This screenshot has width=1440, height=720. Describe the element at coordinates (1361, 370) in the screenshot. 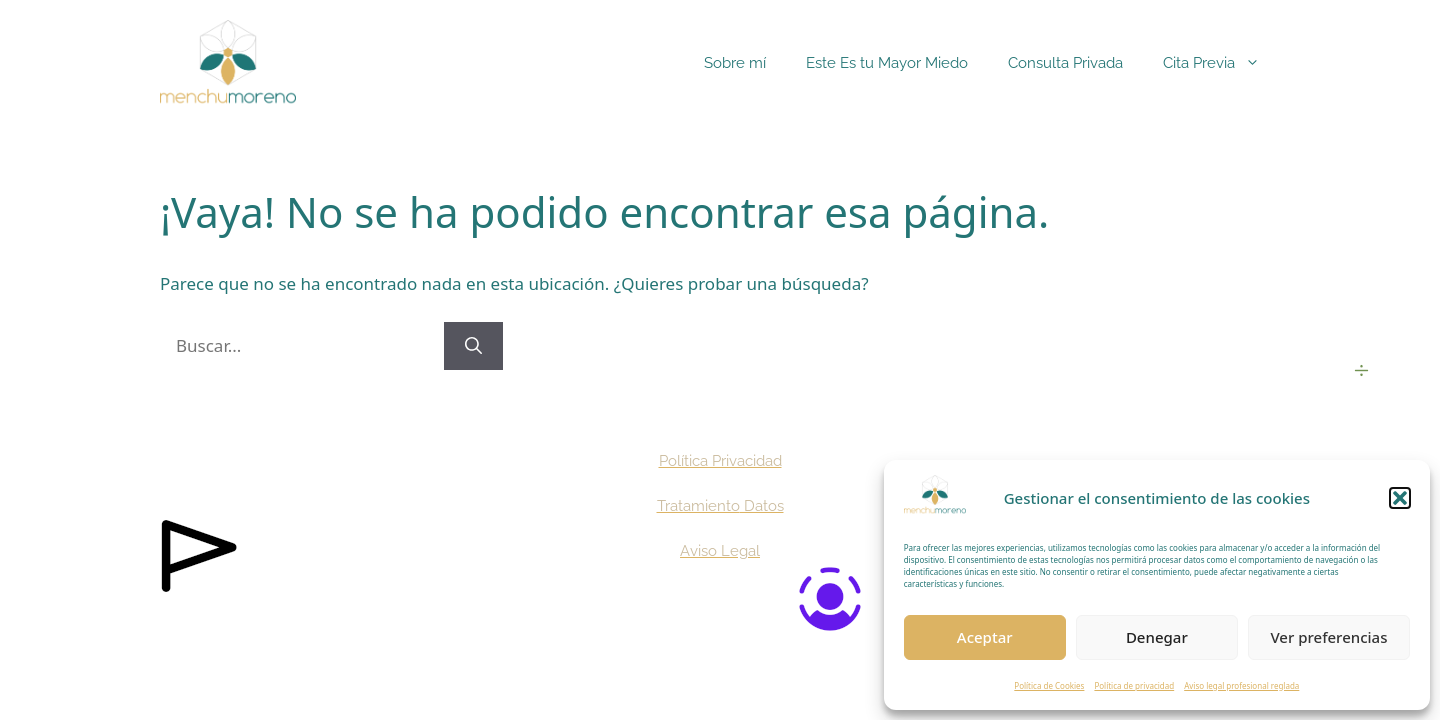

I see `perform division calculation` at that location.